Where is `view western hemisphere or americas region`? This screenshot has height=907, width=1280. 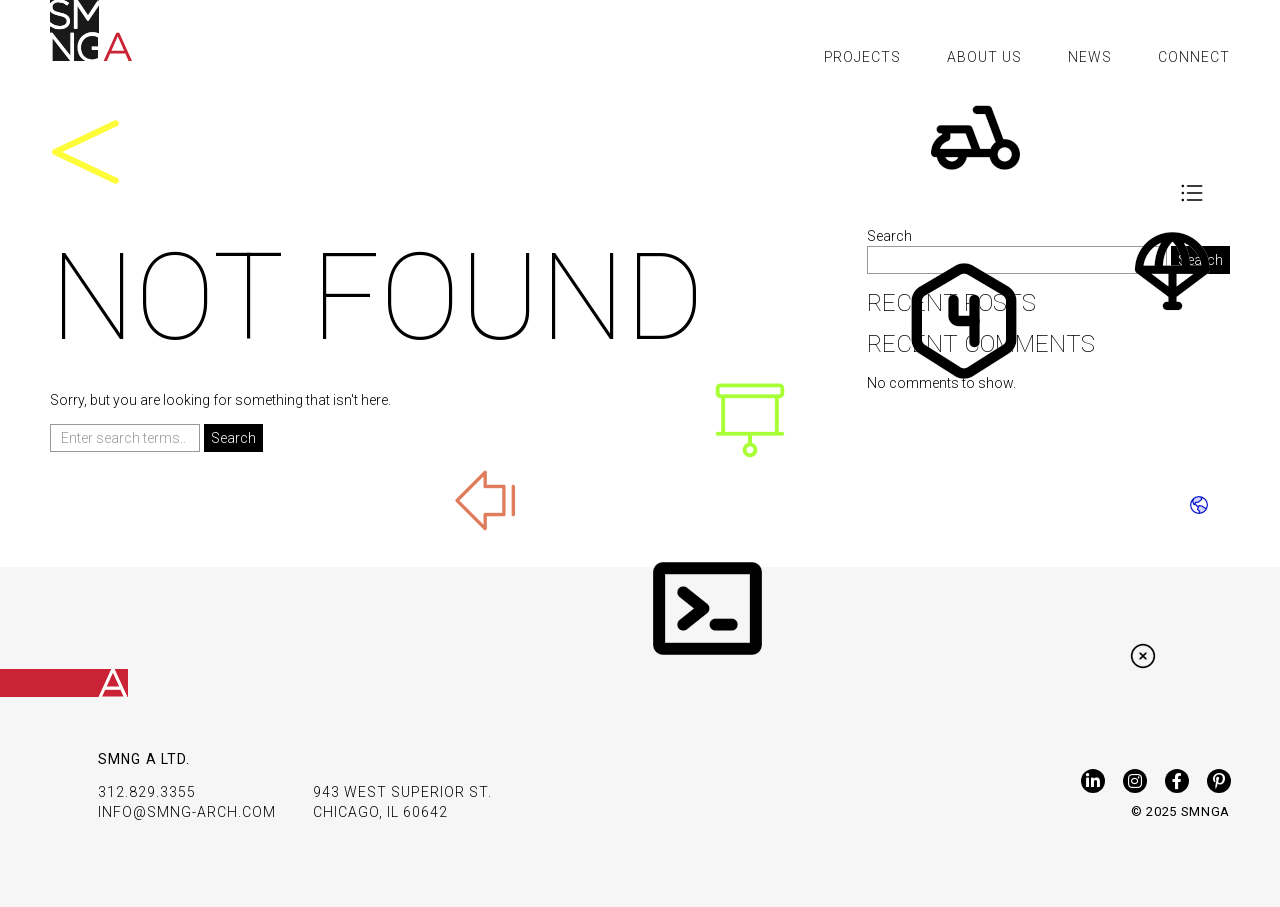 view western hemisphere or americas region is located at coordinates (1199, 505).